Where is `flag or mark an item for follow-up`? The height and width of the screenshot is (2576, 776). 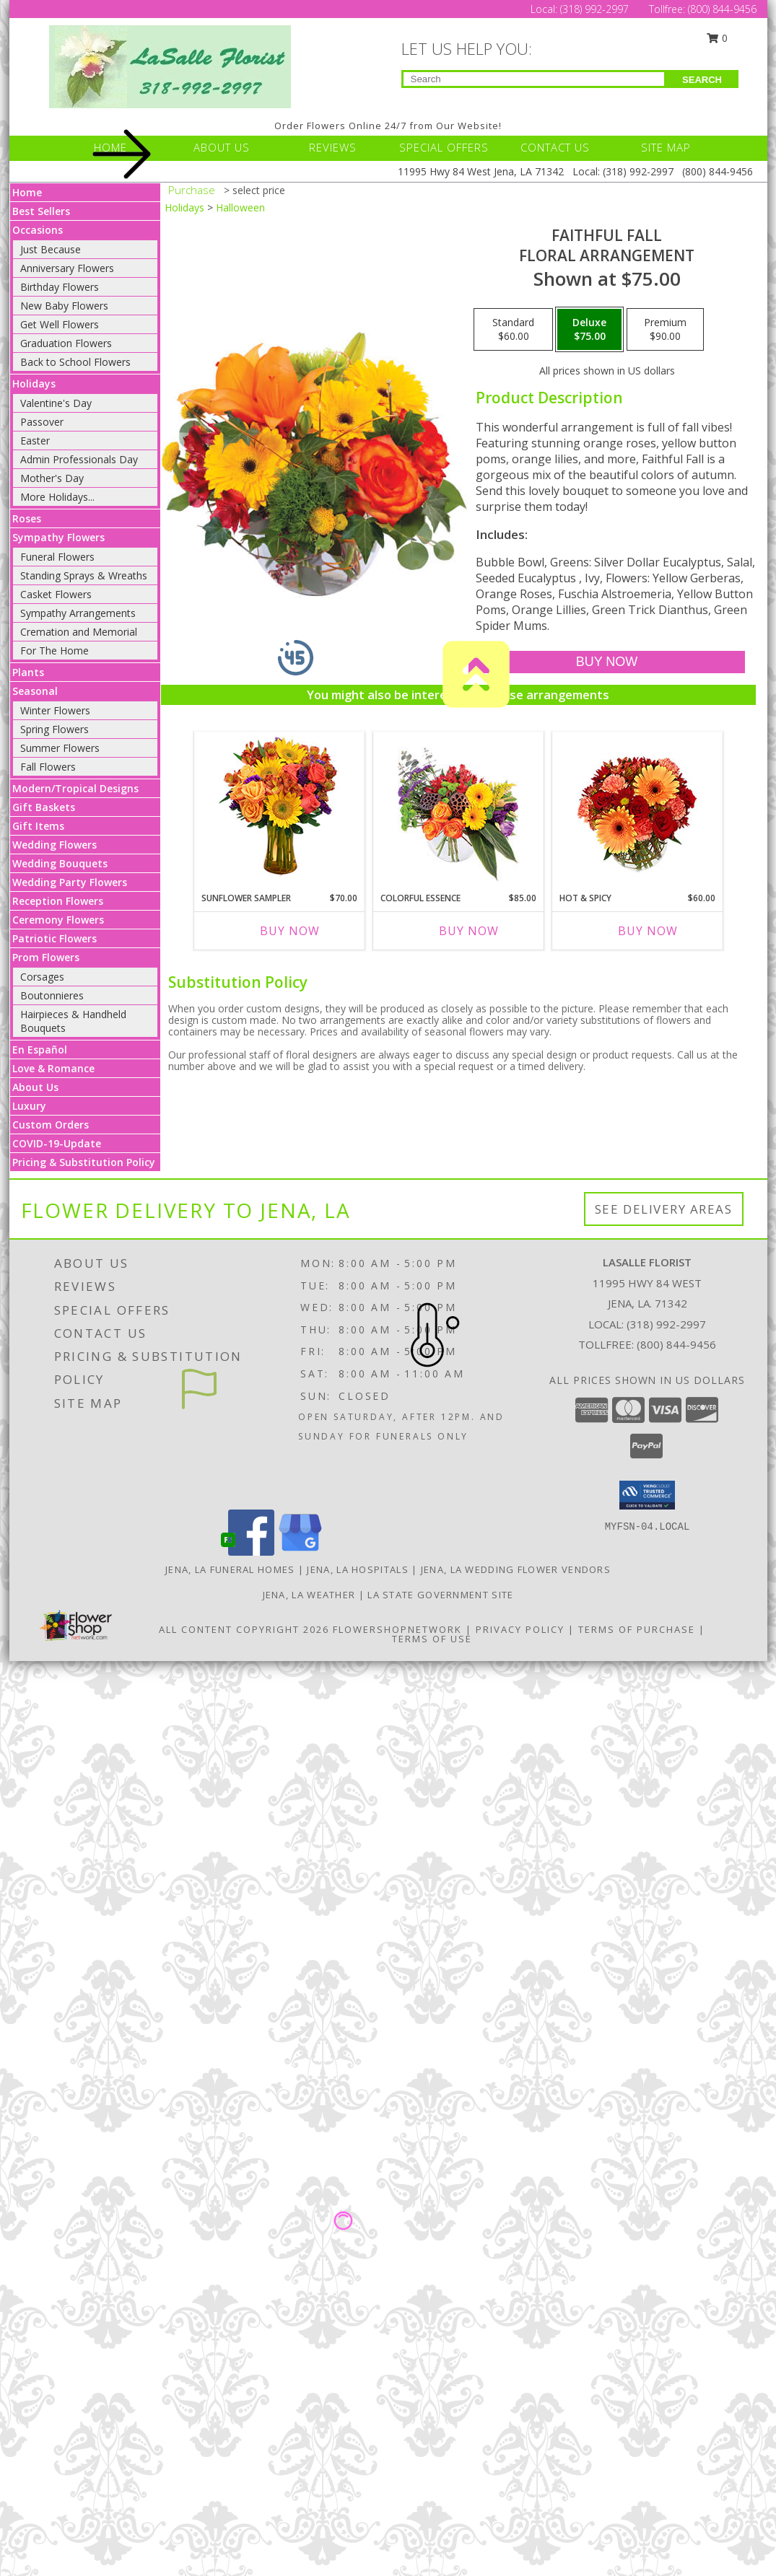
flag or mark an item for follow-up is located at coordinates (199, 1389).